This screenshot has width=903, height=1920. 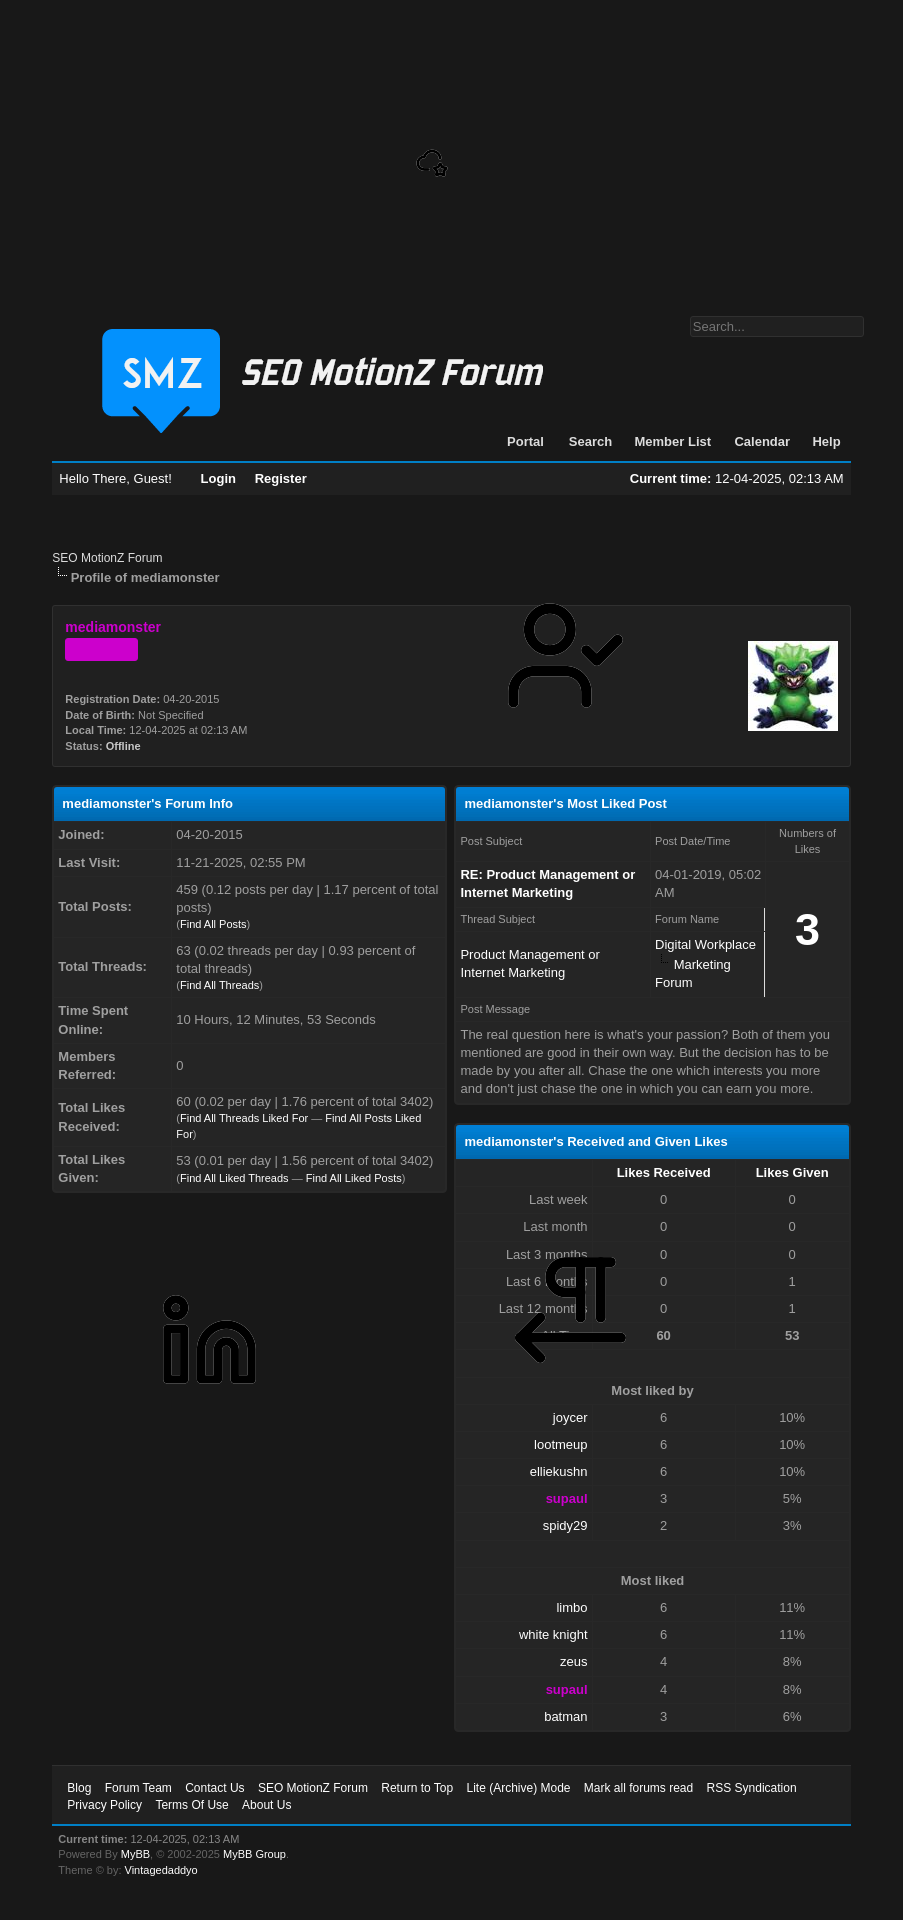 I want to click on connect to LinkedIn, so click(x=209, y=1341).